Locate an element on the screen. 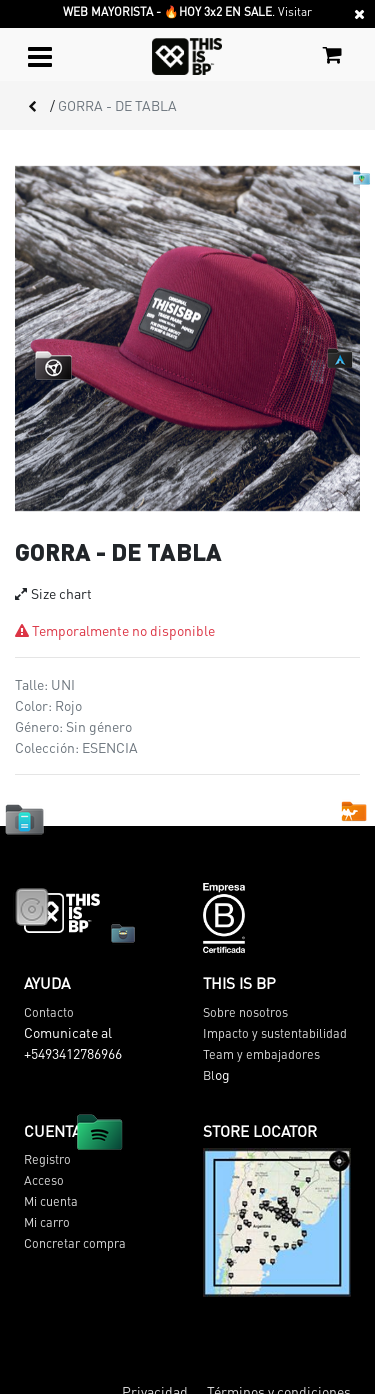 The height and width of the screenshot is (1394, 375). folder containing arch linux files or configurations is located at coordinates (340, 359).